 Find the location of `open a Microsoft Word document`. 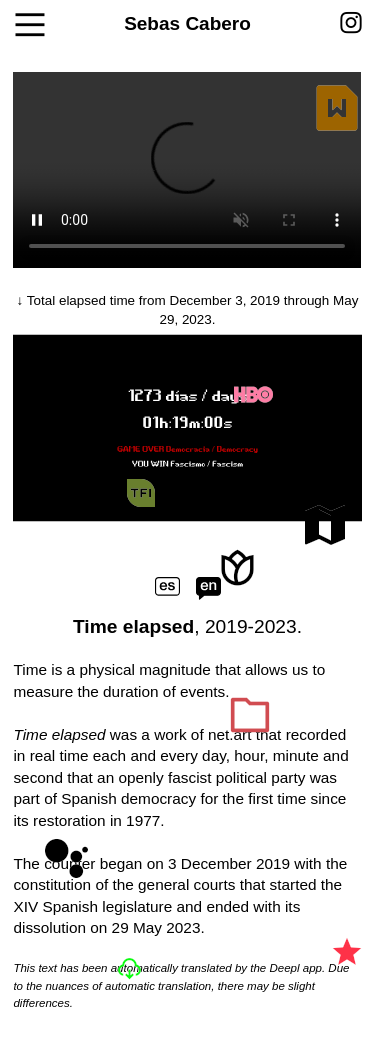

open a Microsoft Word document is located at coordinates (337, 108).